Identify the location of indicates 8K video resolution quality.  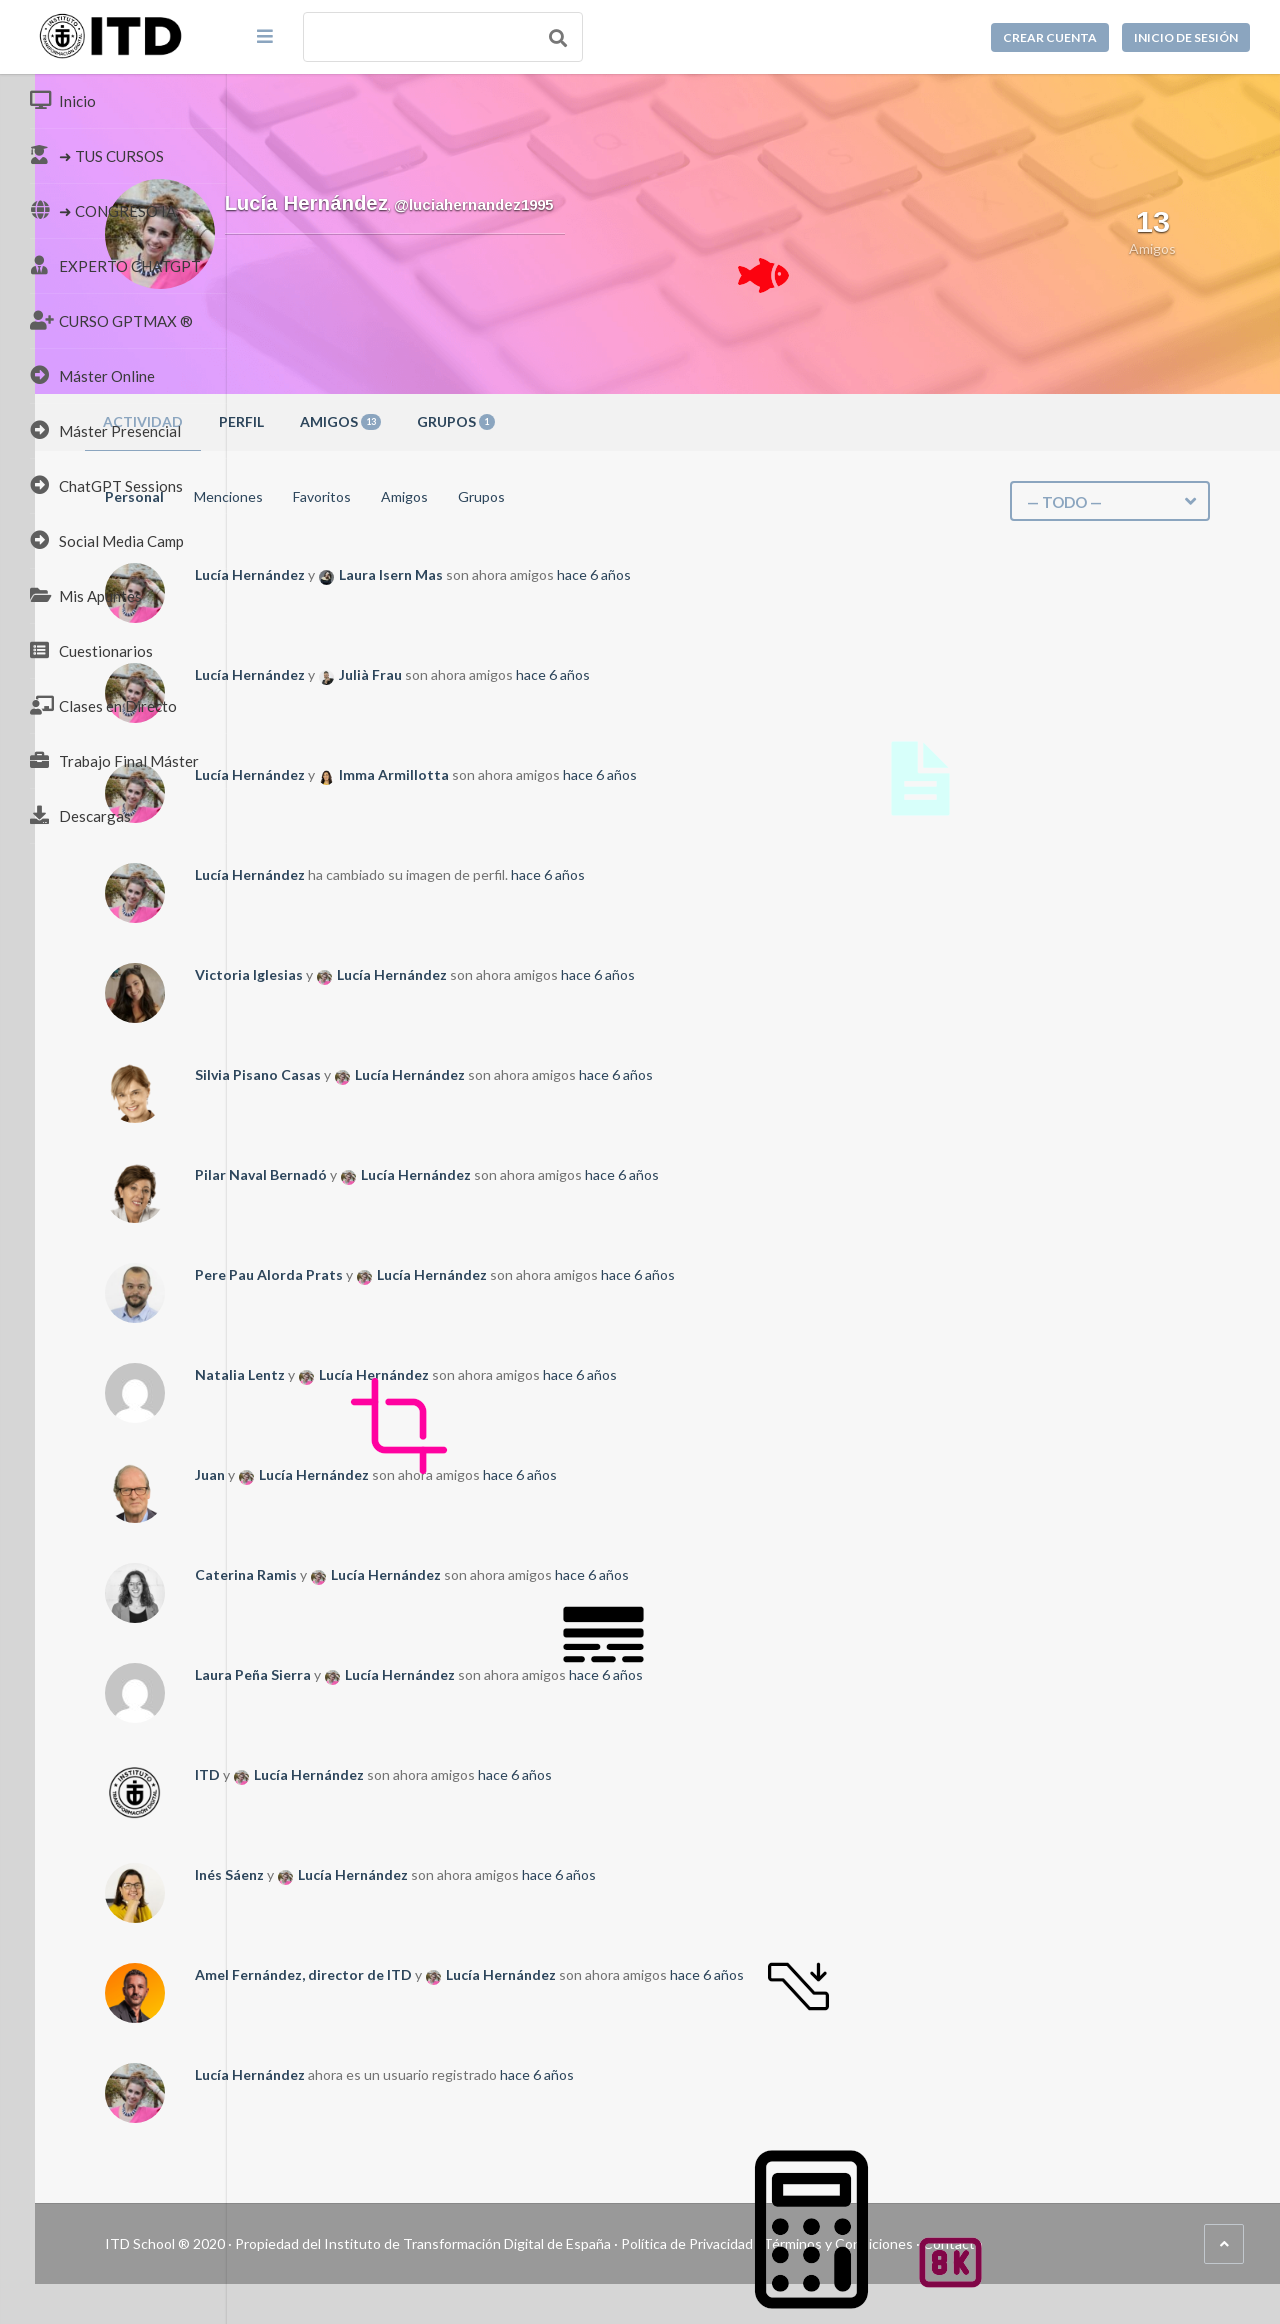
(950, 2262).